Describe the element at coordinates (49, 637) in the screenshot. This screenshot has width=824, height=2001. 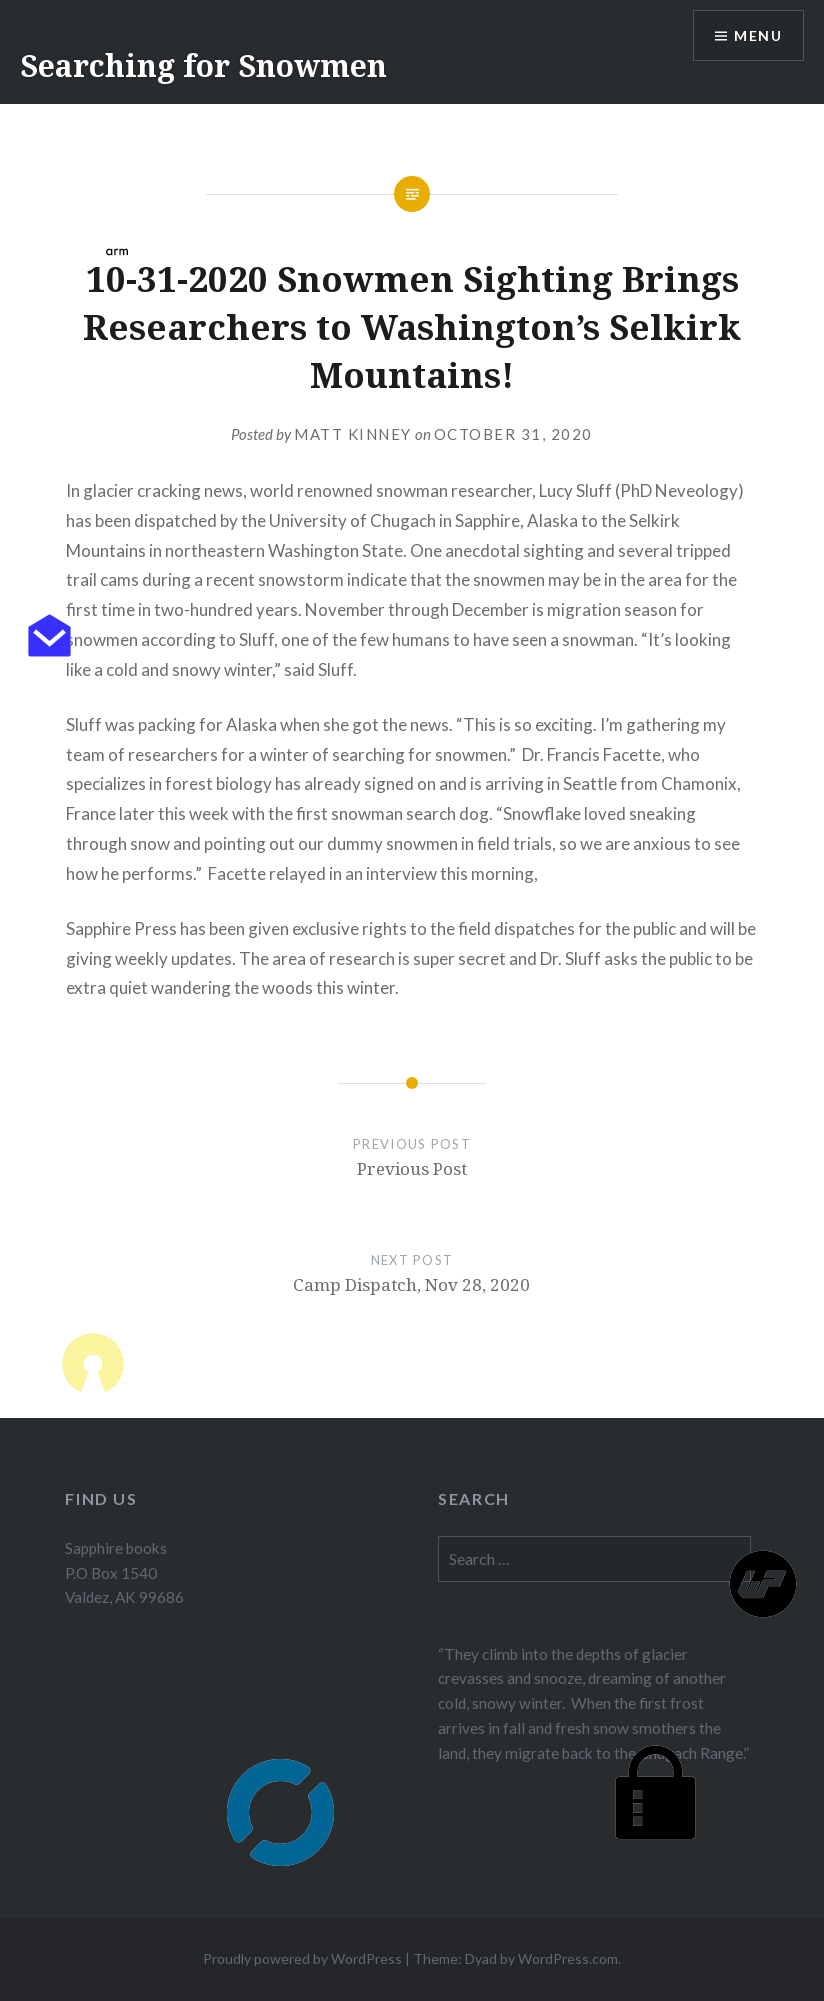
I see `indicates a read or opened email` at that location.